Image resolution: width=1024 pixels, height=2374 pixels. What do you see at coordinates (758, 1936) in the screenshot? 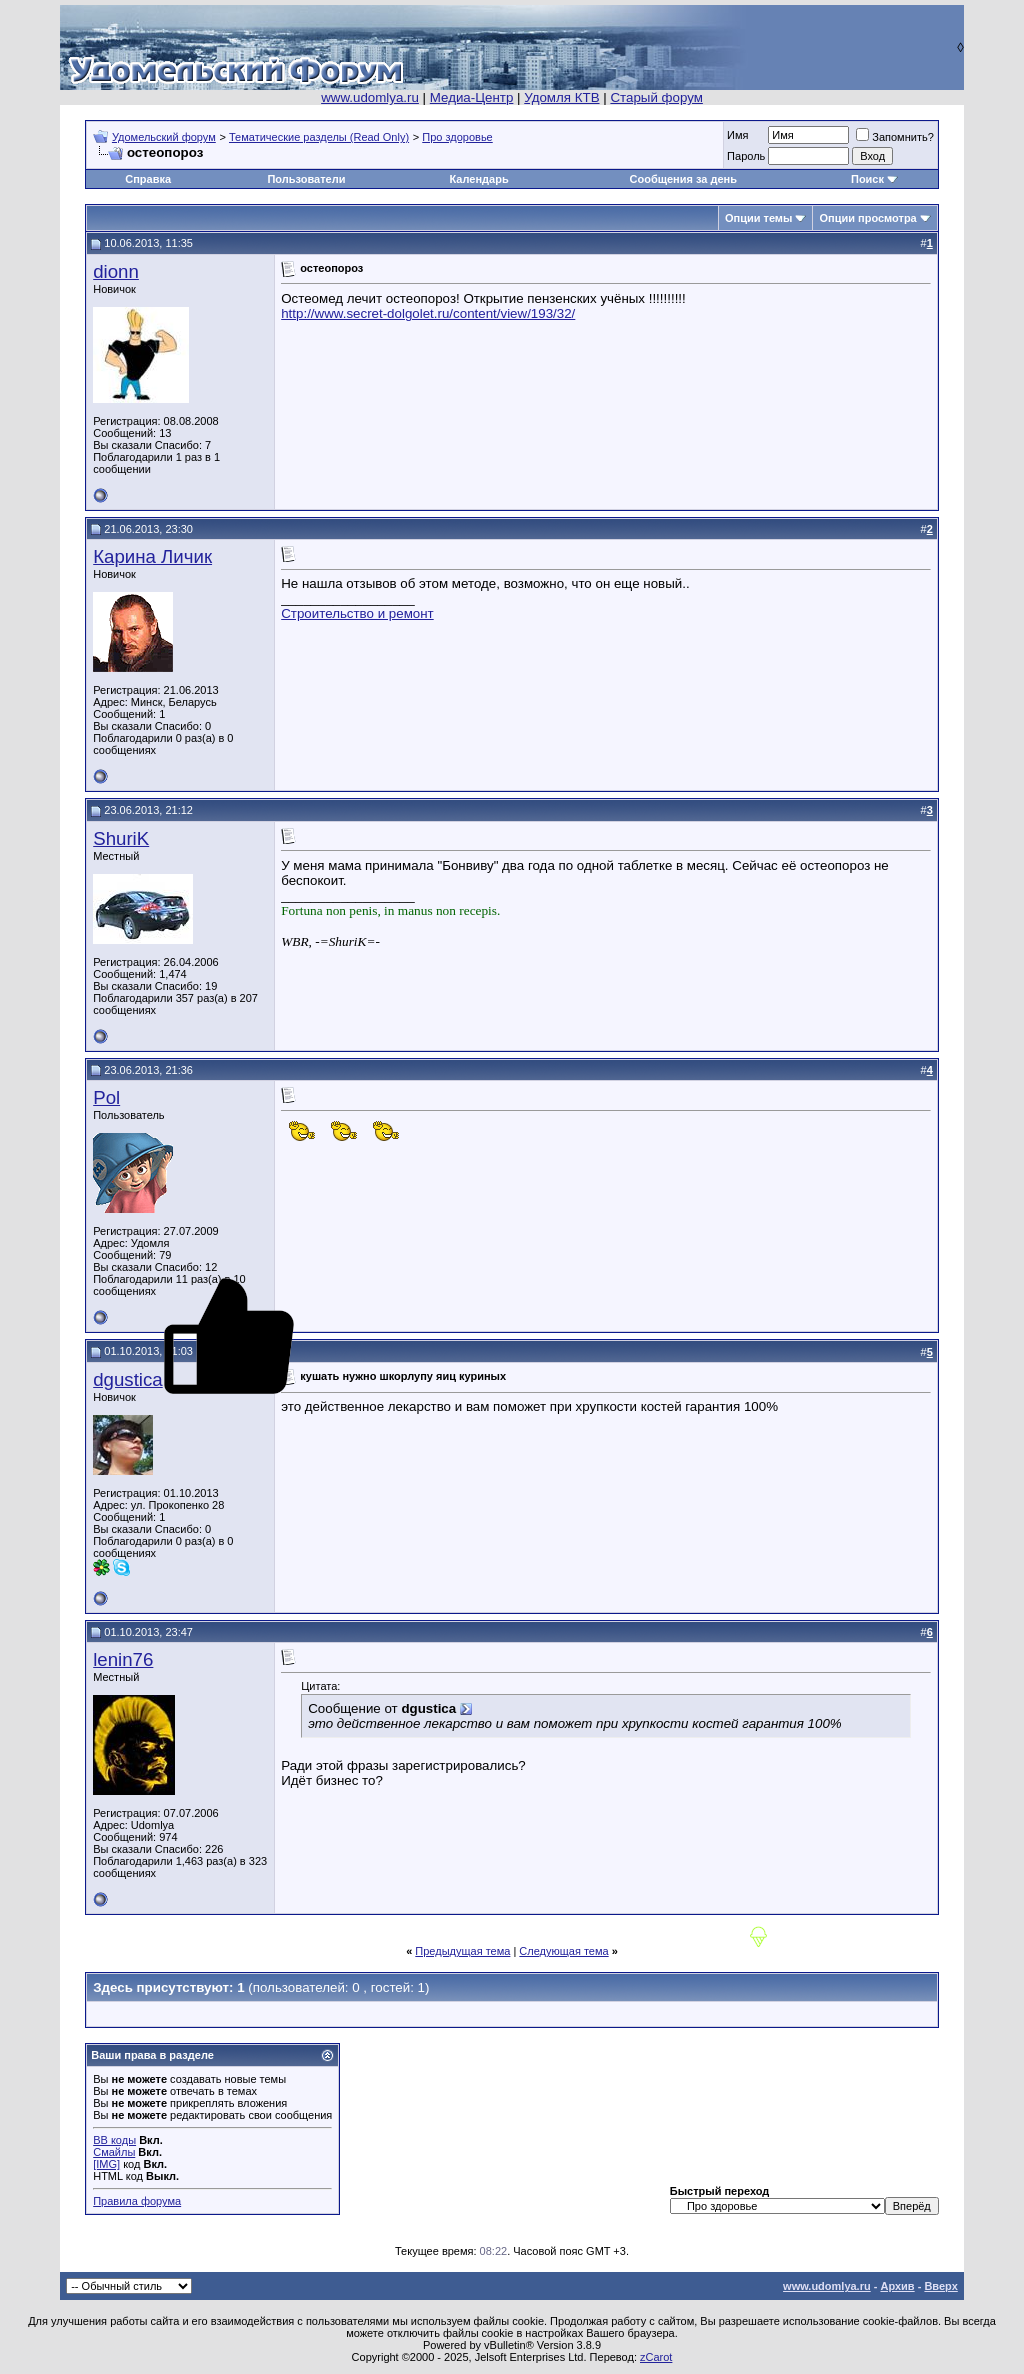
I see `browse desserts or frozen treats category` at bounding box center [758, 1936].